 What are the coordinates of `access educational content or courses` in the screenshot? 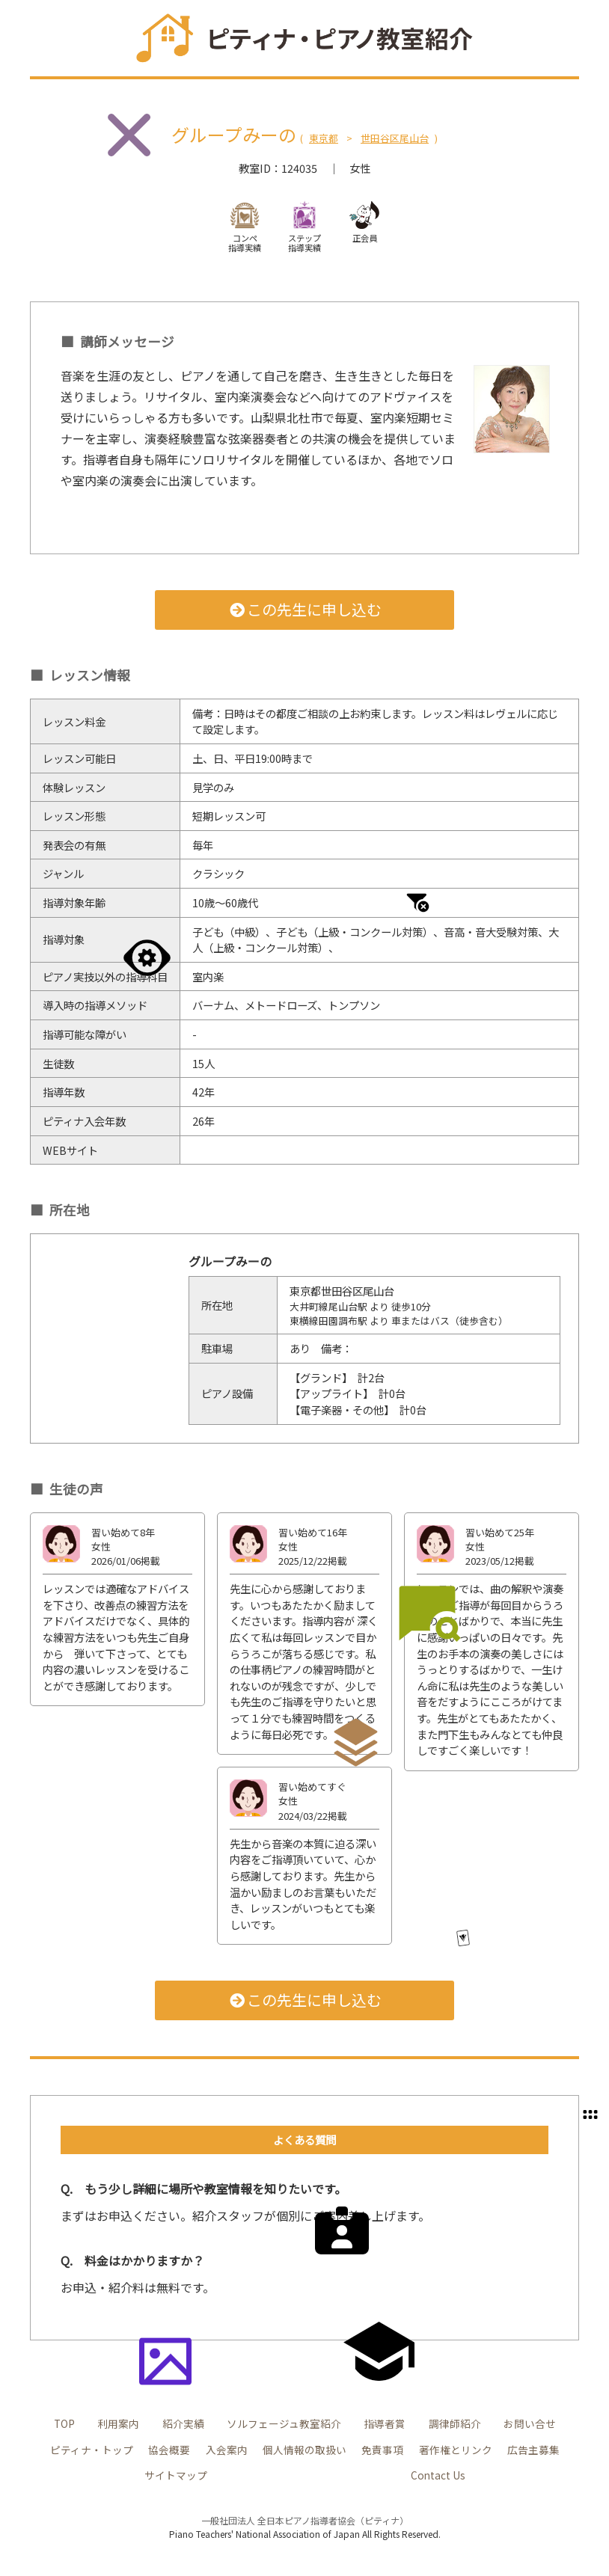 It's located at (379, 2351).